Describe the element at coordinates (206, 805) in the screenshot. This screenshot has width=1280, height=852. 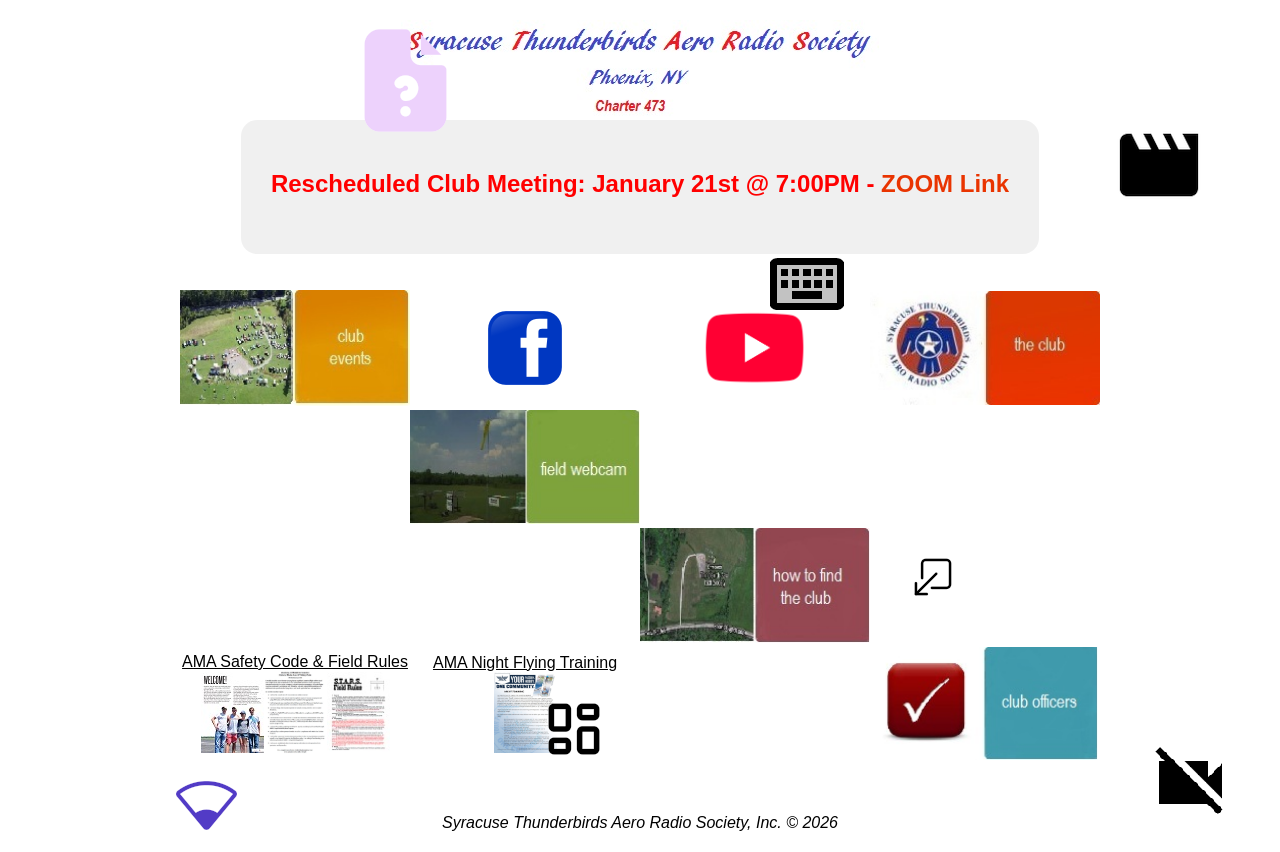
I see `indicates weak wifi signal strength` at that location.